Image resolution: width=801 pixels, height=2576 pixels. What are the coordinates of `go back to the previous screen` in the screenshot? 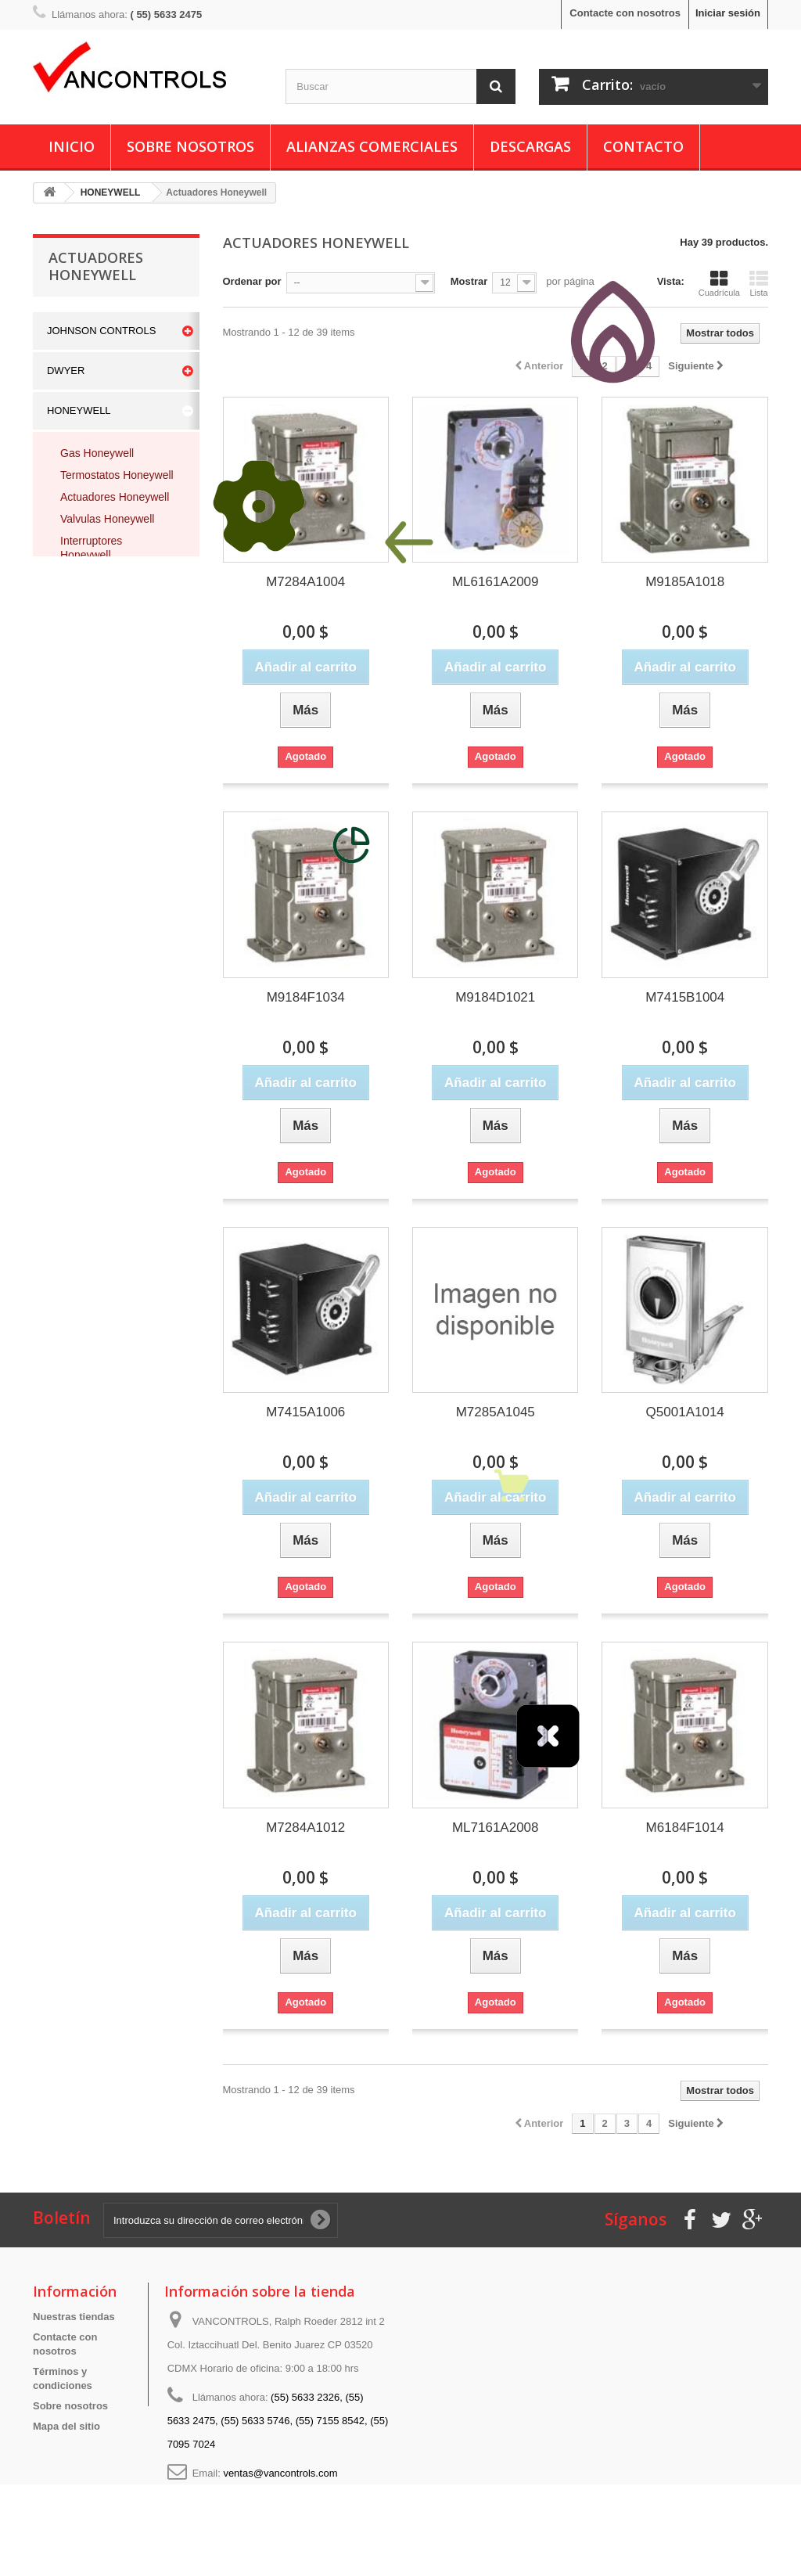 It's located at (409, 542).